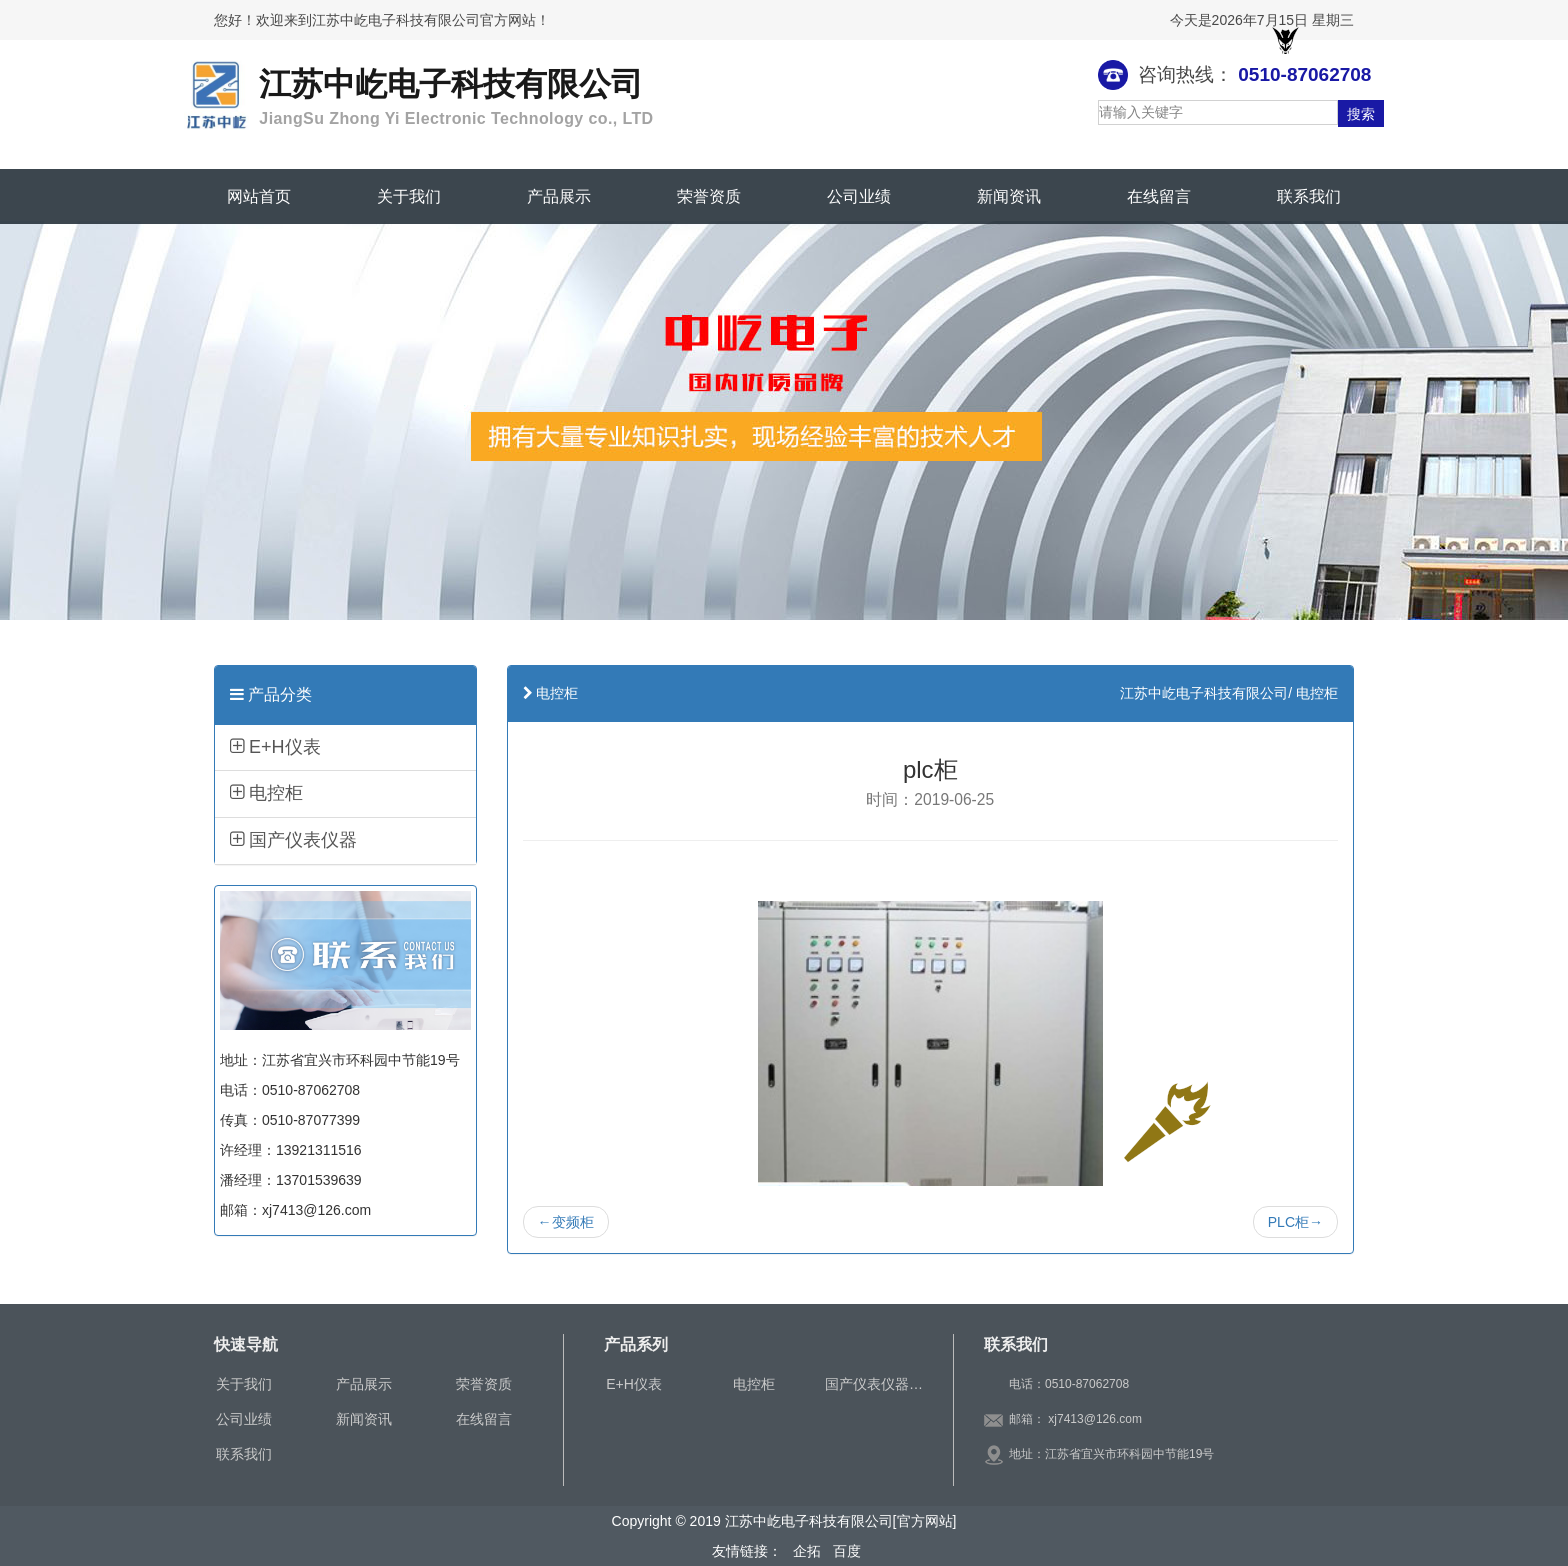 The image size is (1568, 1566). I want to click on select reptile or dragon character class, so click(1285, 40).